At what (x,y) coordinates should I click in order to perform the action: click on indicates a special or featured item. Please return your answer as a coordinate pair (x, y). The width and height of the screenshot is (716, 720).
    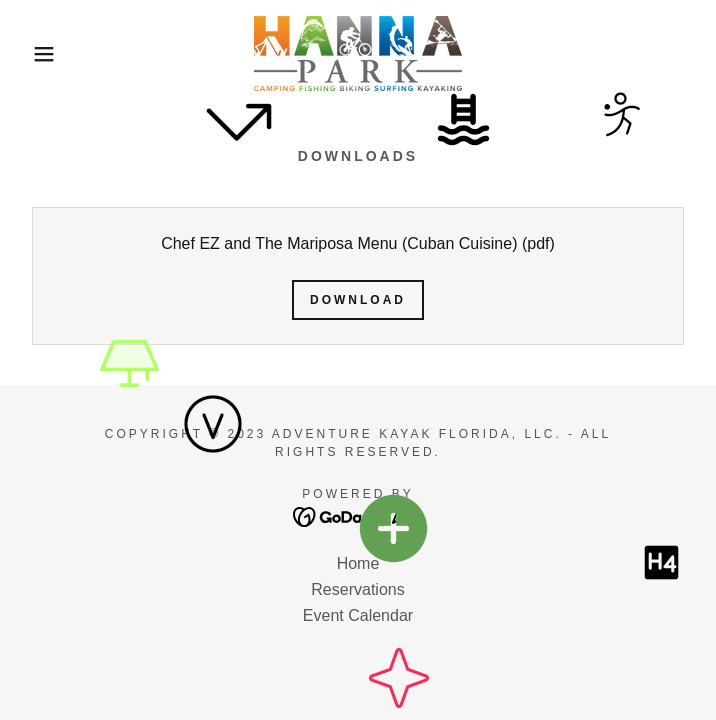
    Looking at the image, I should click on (399, 678).